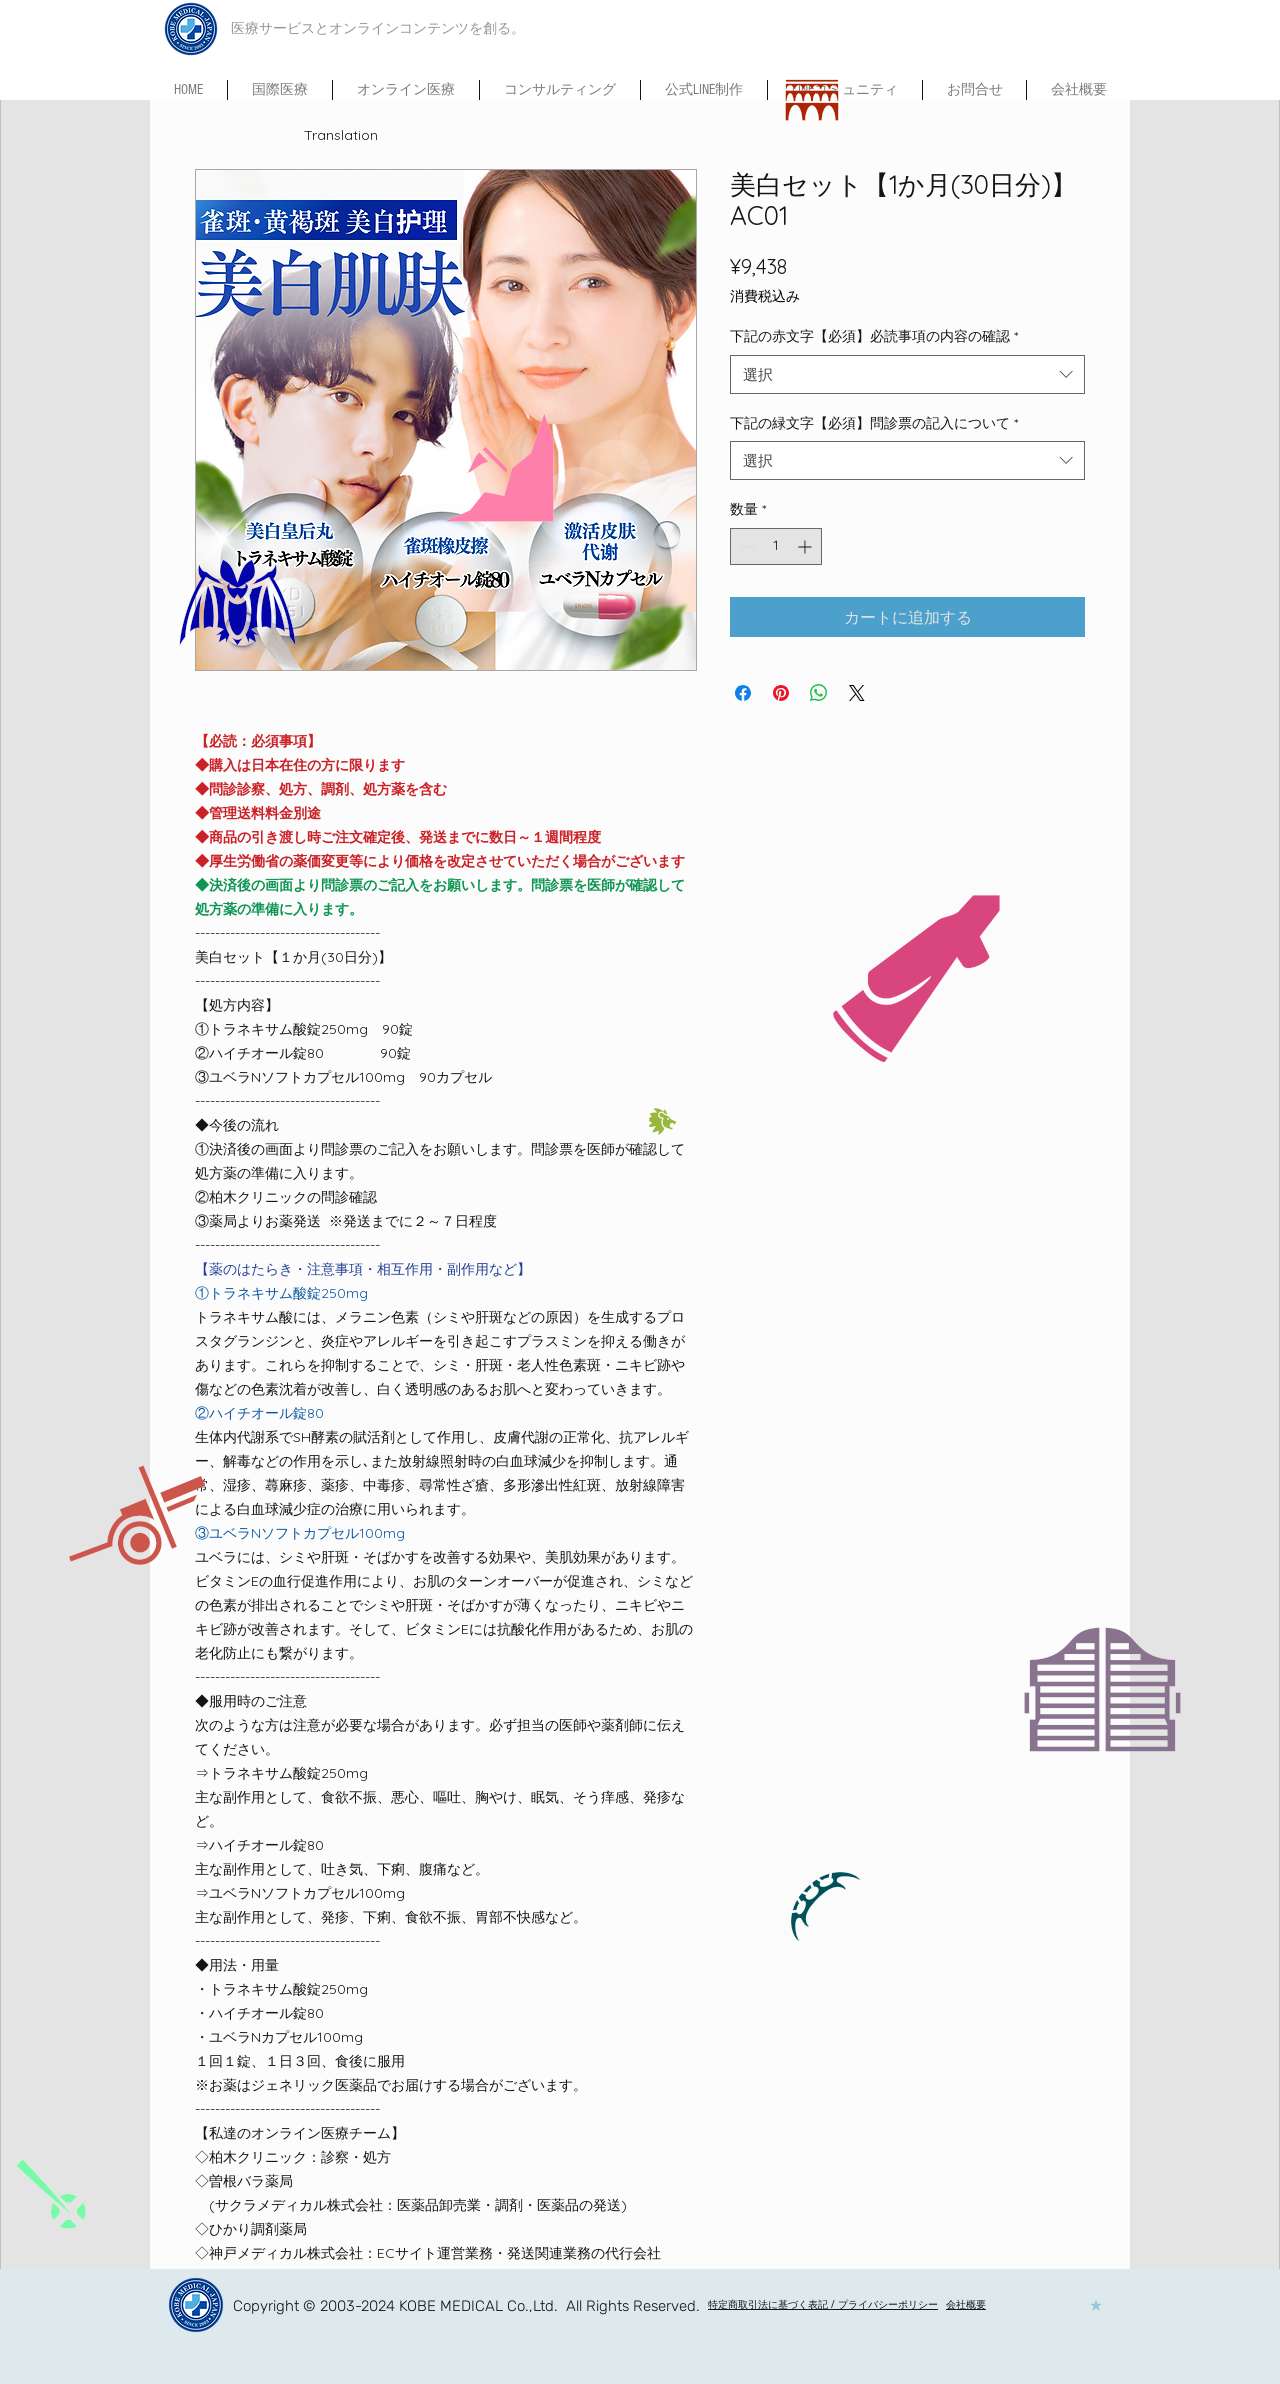 The width and height of the screenshot is (1280, 2384). What do you see at coordinates (916, 978) in the screenshot?
I see `select or equip weapon attachment` at bounding box center [916, 978].